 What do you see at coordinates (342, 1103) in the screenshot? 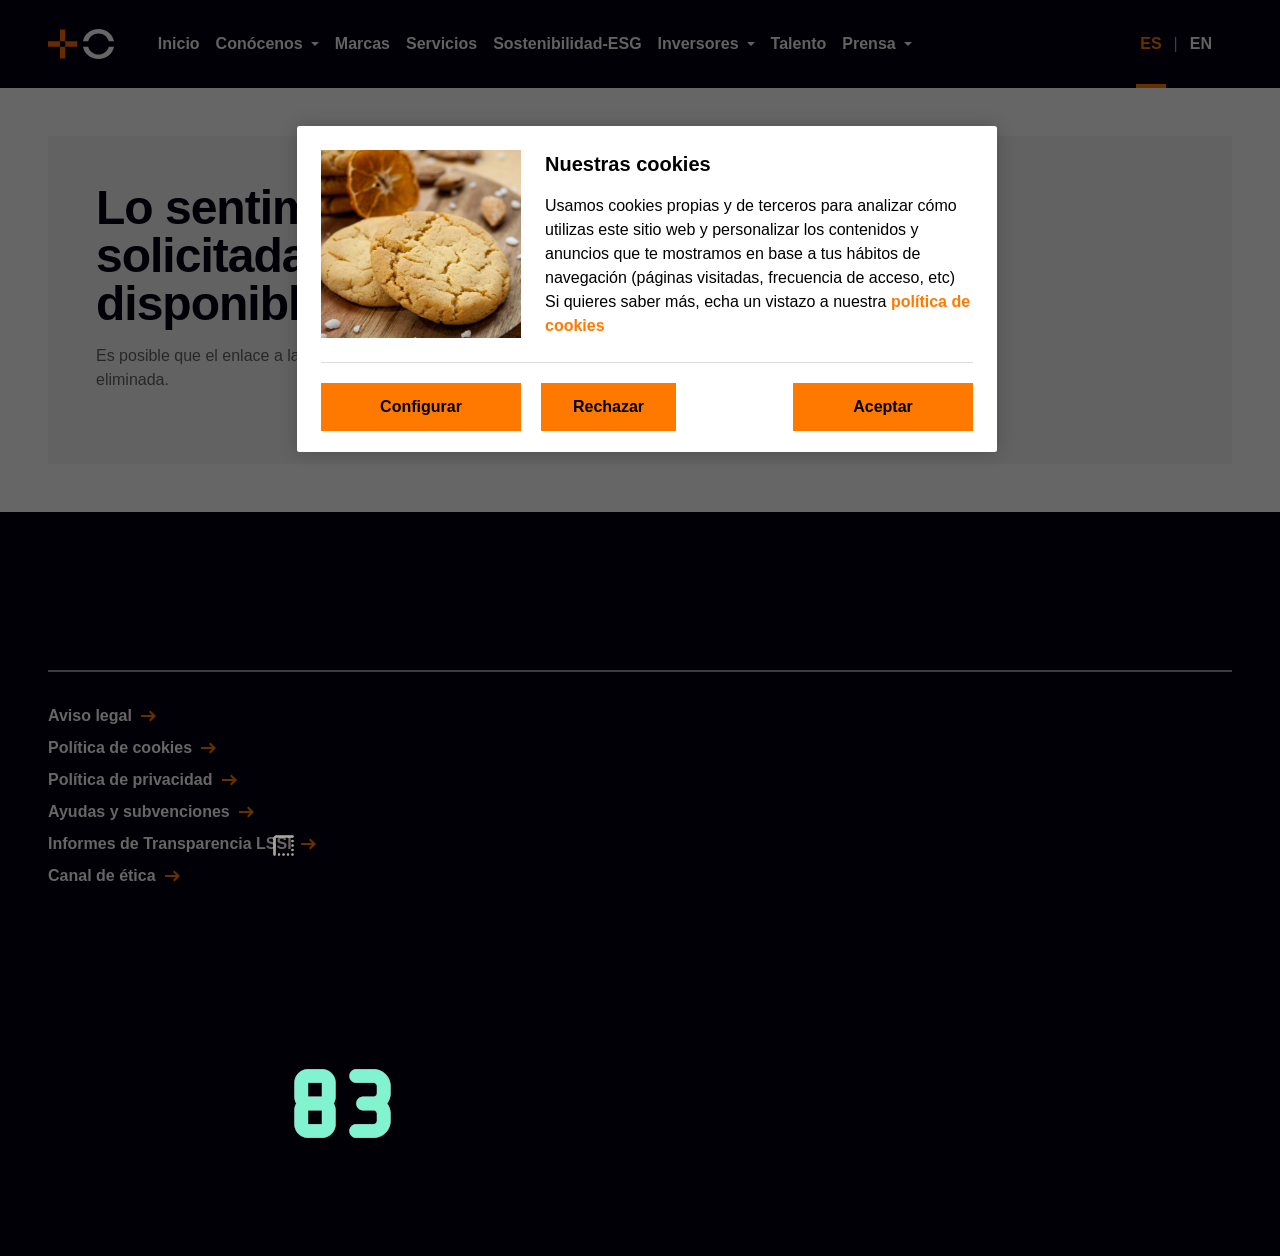
I see `indicates item number 83 in a list or sequence` at bounding box center [342, 1103].